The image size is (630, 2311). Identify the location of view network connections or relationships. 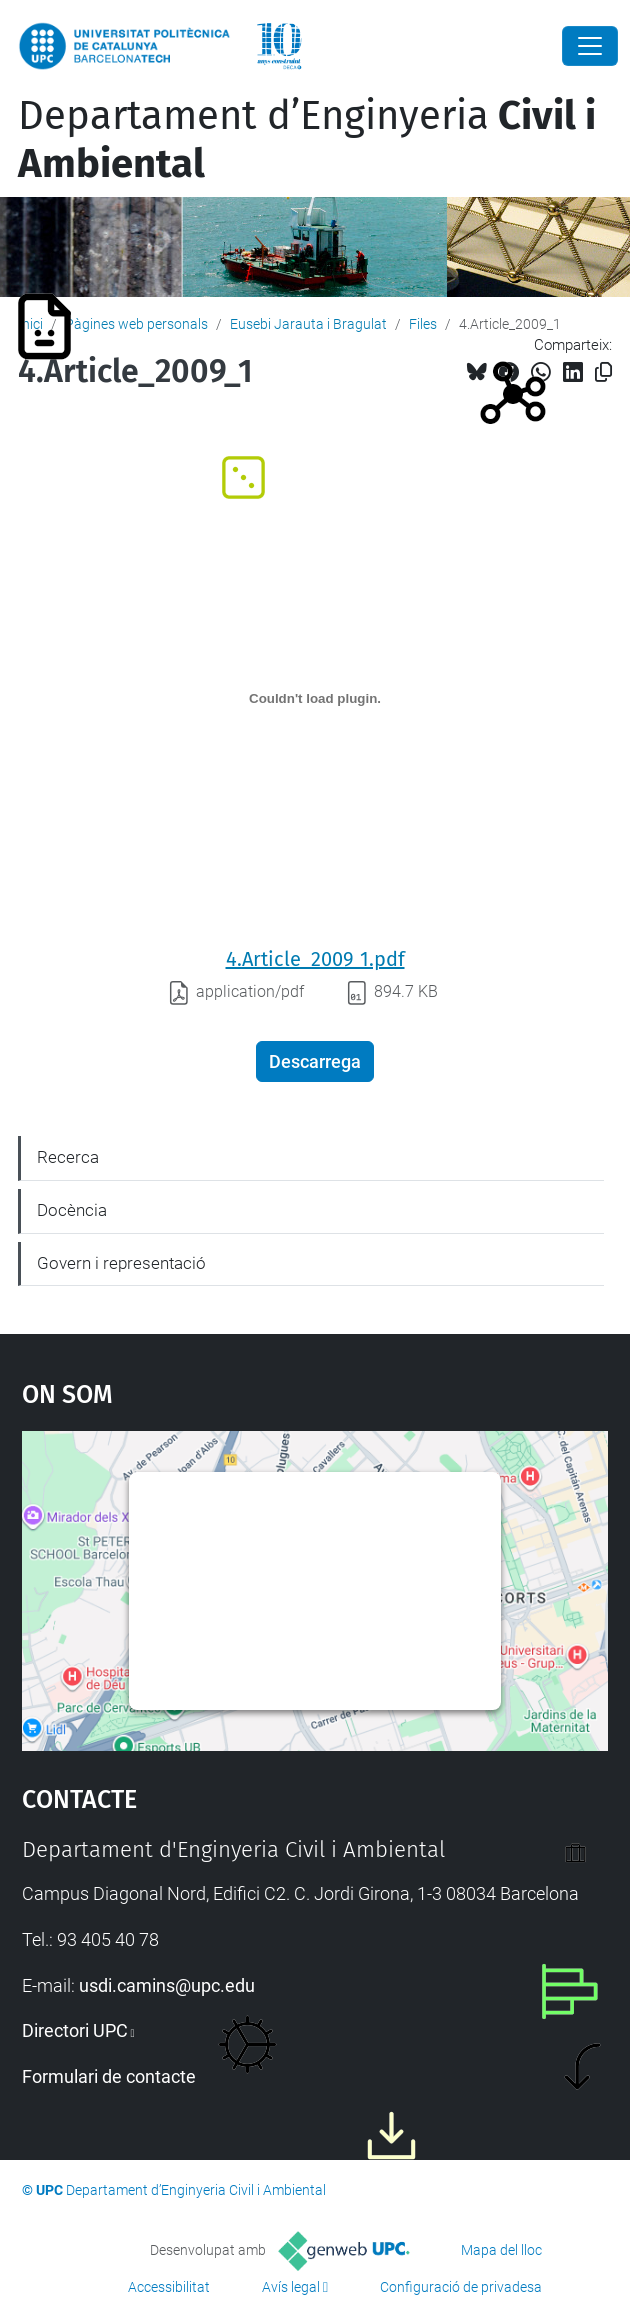
(513, 394).